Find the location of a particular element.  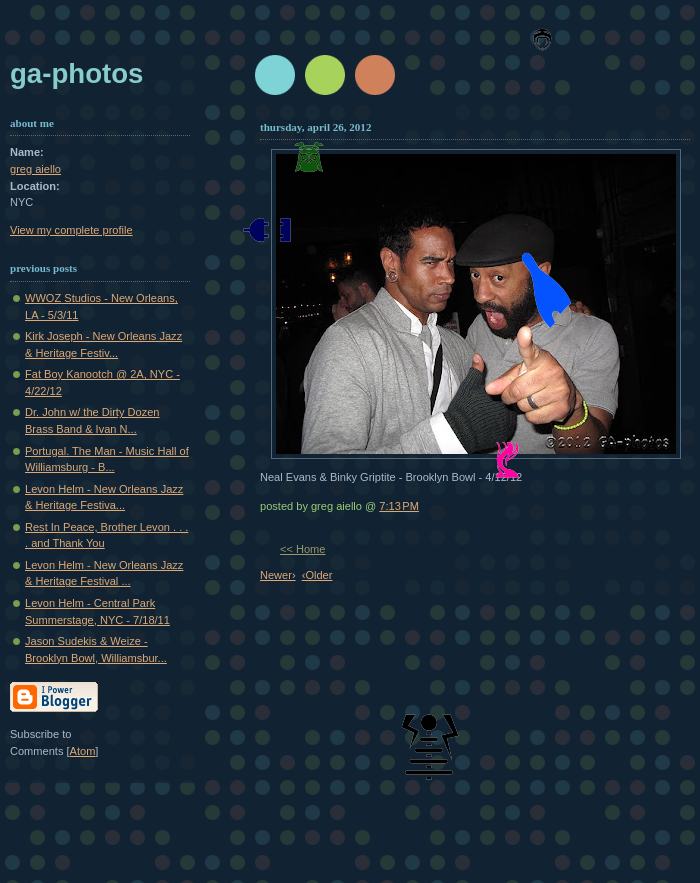

indicates disconnected or offline status is located at coordinates (267, 230).